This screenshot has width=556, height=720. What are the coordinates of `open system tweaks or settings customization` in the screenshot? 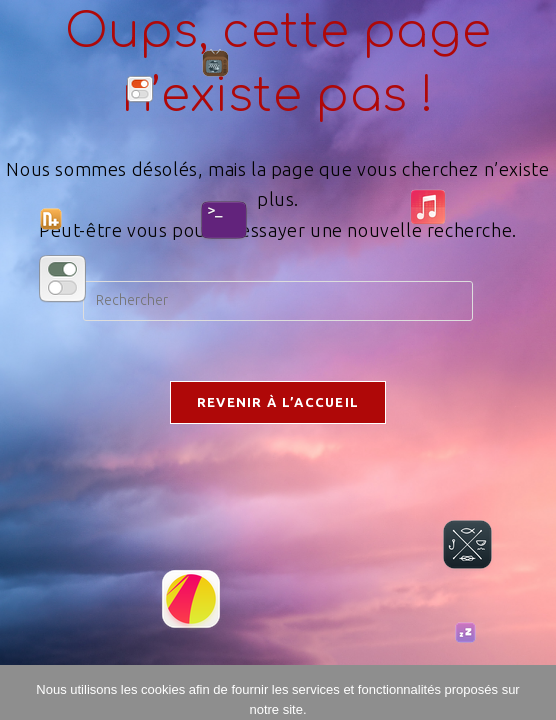 It's located at (140, 89).